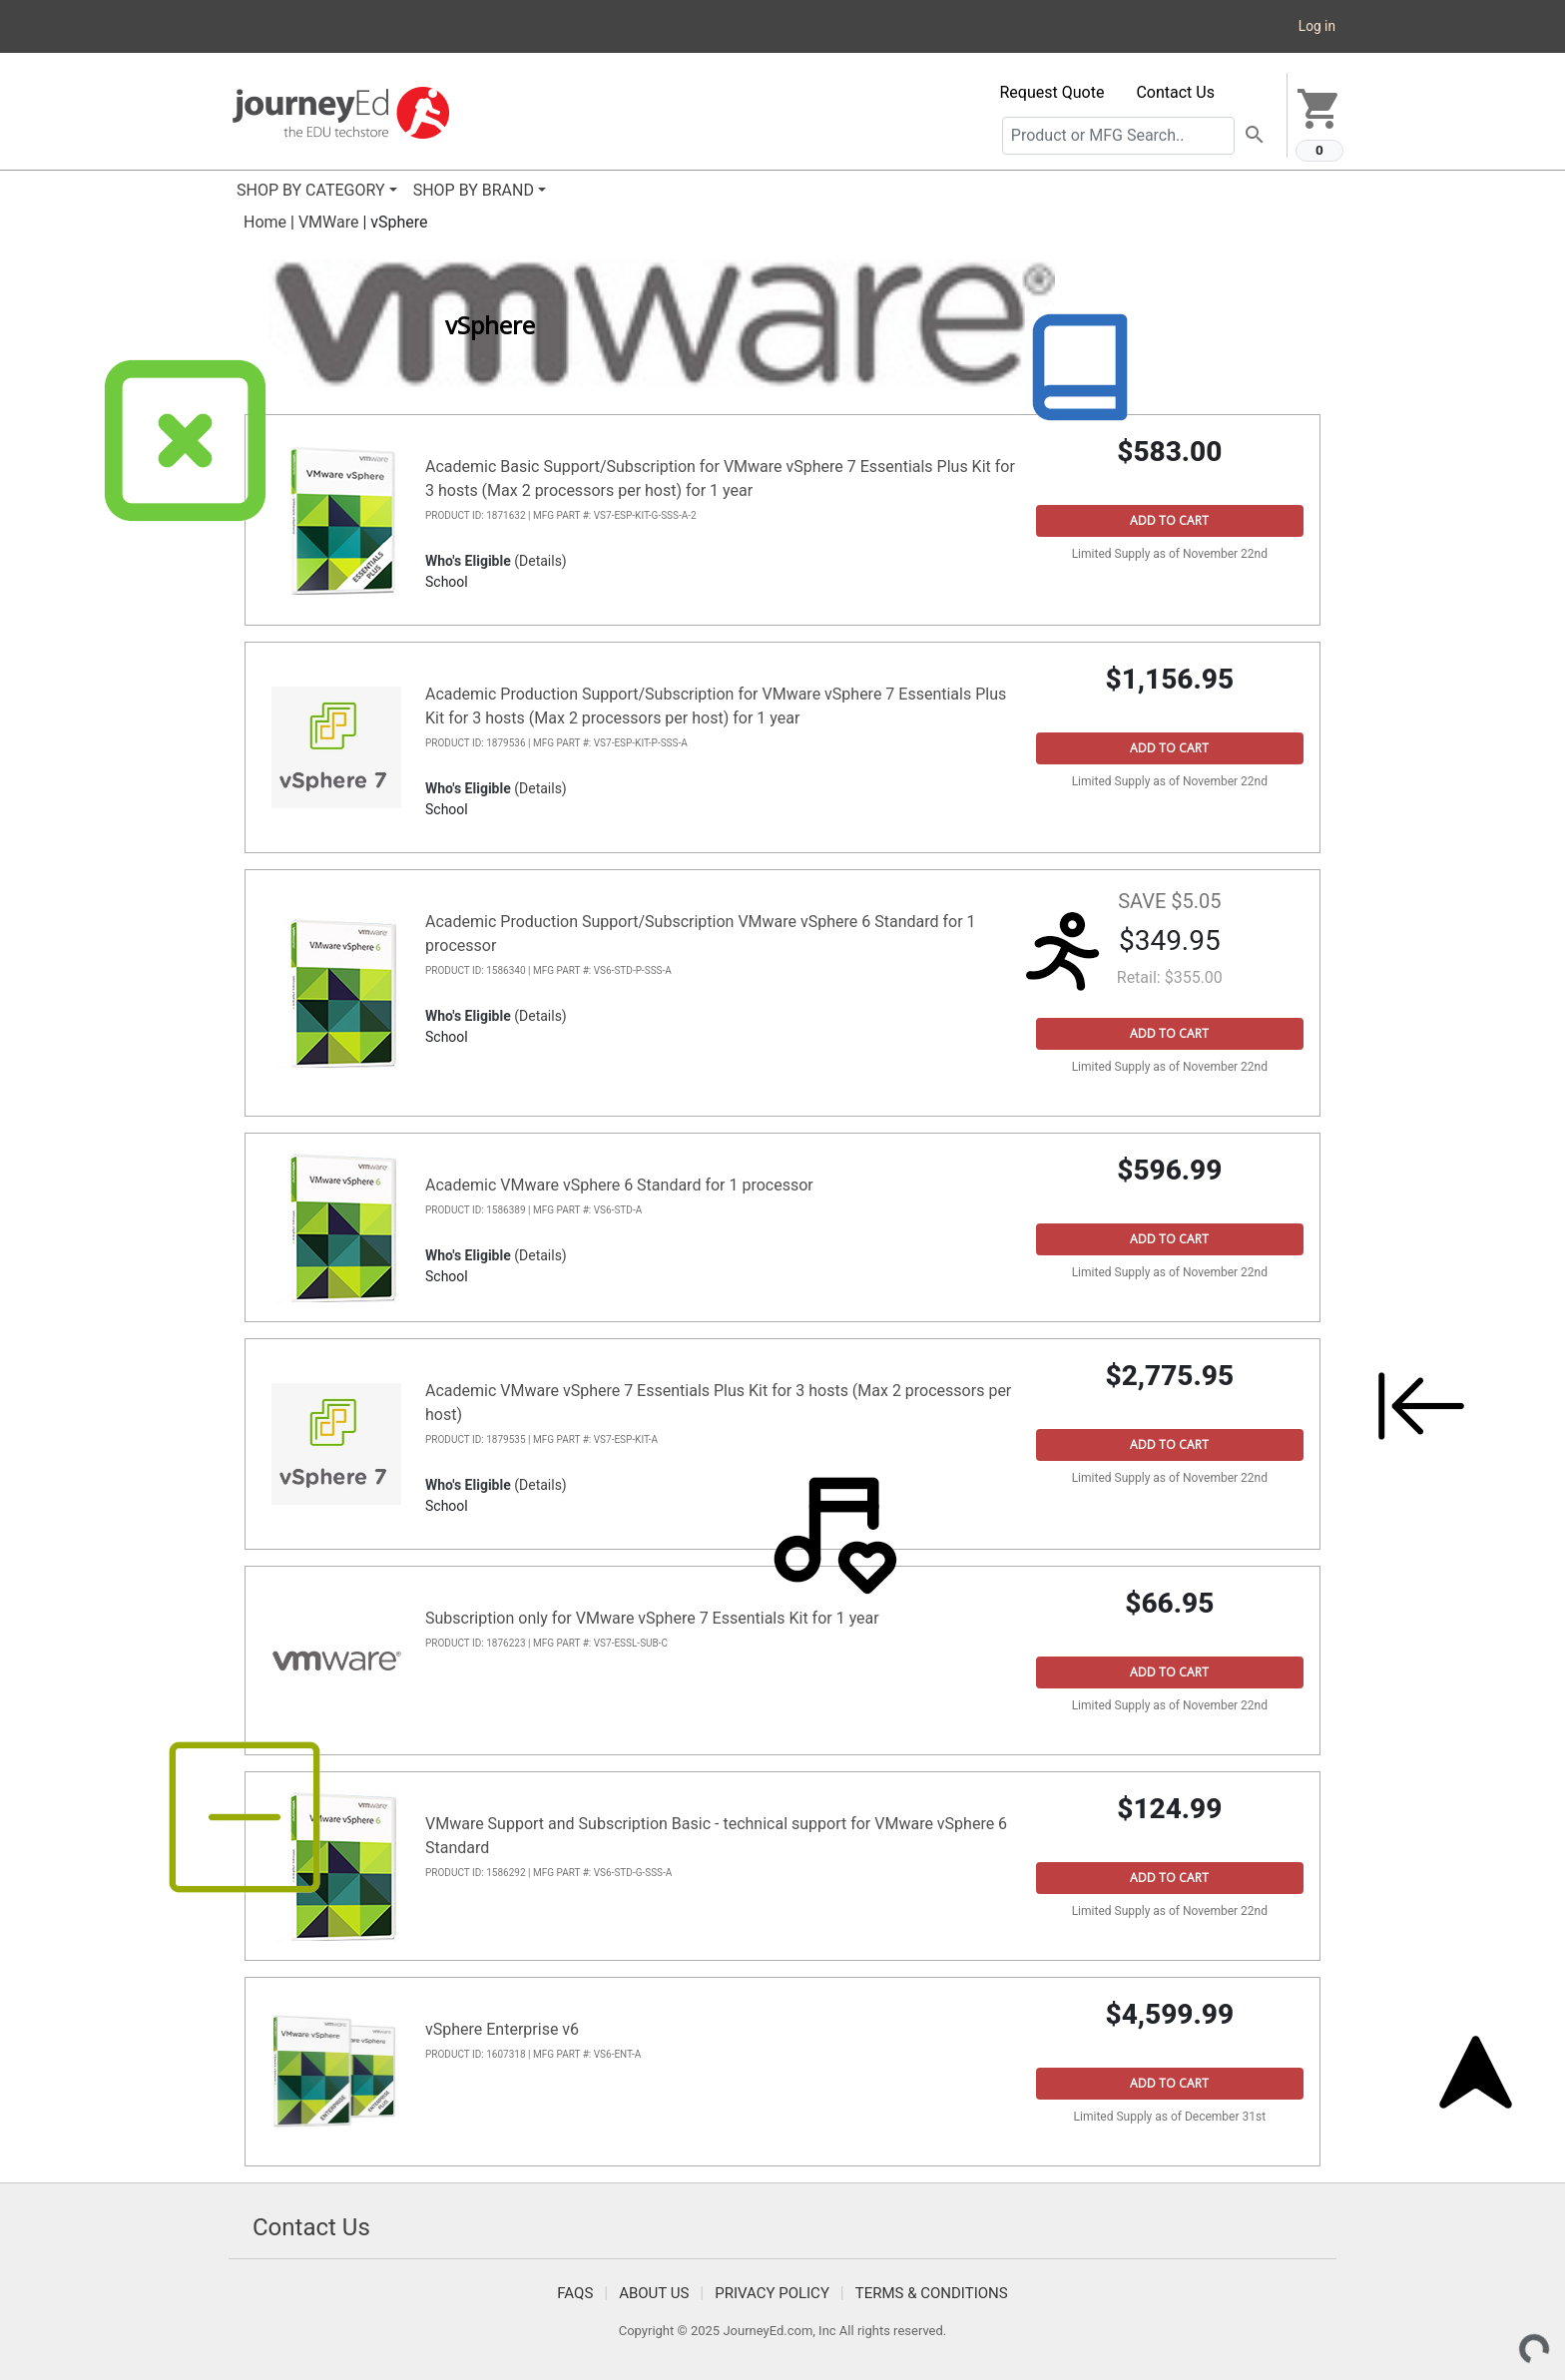 The height and width of the screenshot is (2380, 1565). I want to click on remove an item from a list or collection, so click(245, 1817).